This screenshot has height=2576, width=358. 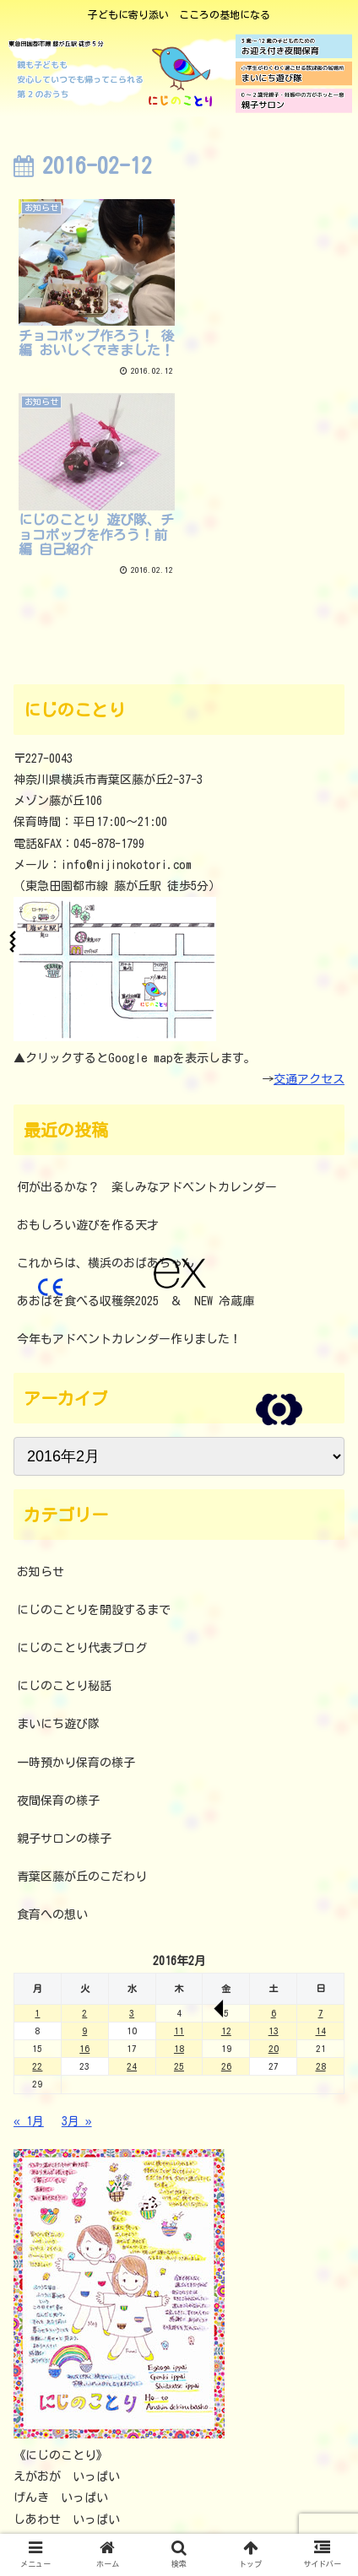 I want to click on go back to the previous screen, so click(x=220, y=2008).